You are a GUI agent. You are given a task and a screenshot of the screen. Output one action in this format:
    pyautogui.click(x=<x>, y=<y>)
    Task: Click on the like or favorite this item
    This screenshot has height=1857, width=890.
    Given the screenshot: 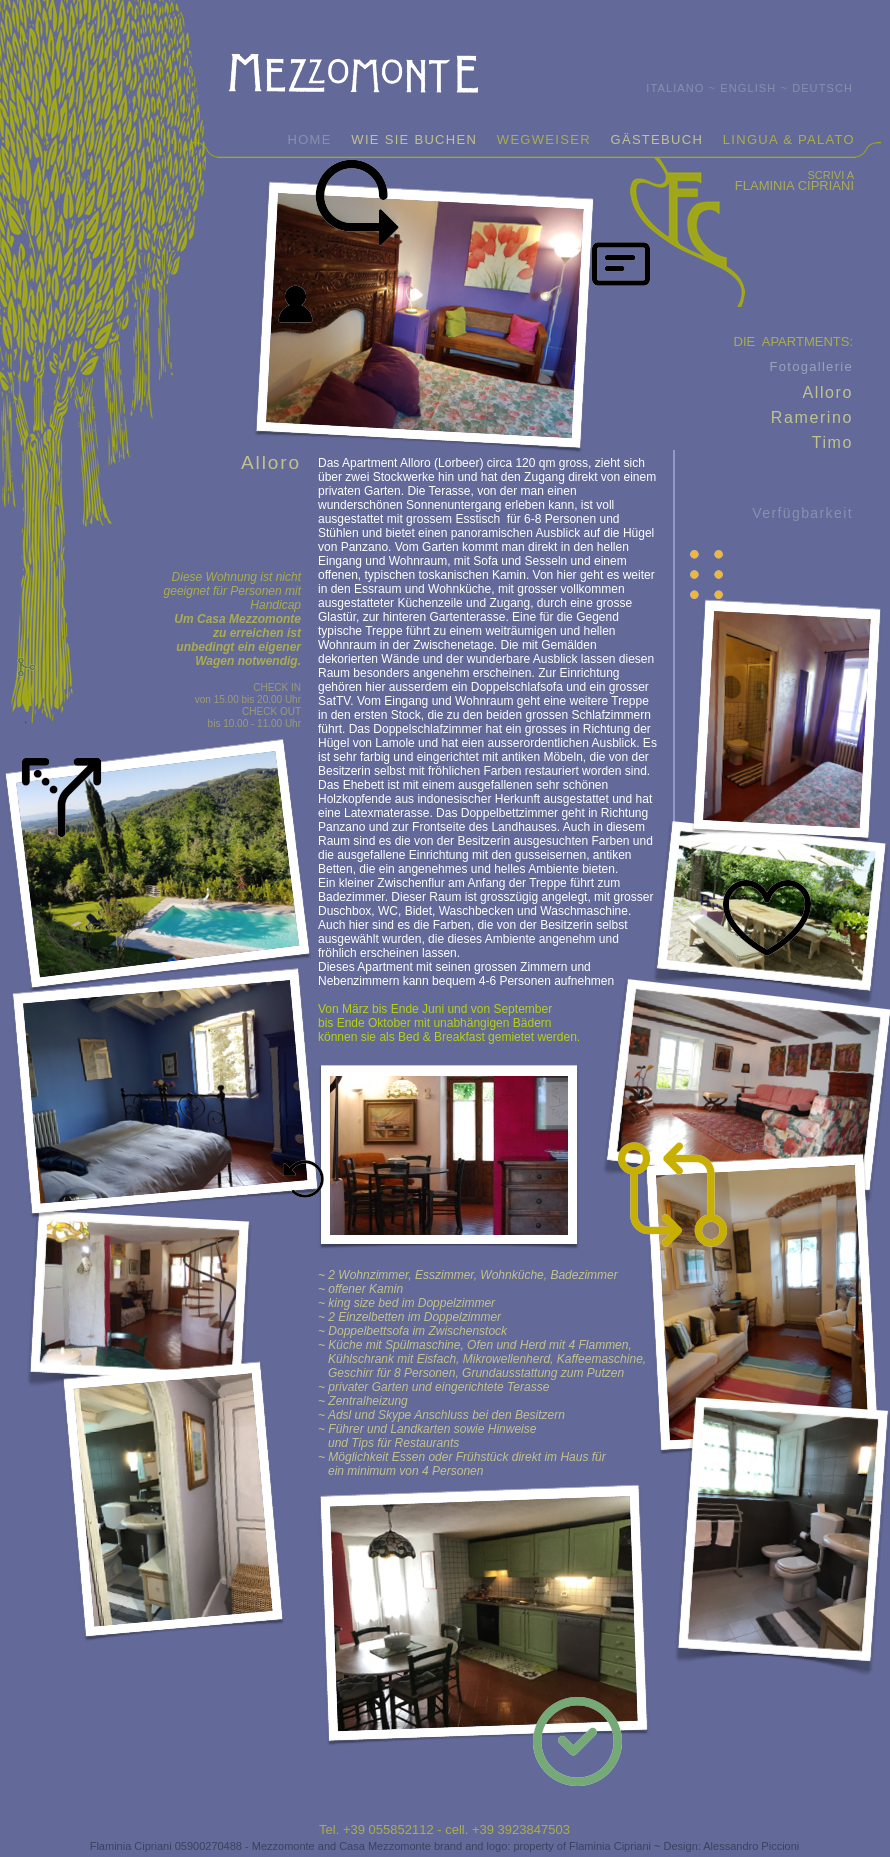 What is the action you would take?
    pyautogui.click(x=767, y=918)
    